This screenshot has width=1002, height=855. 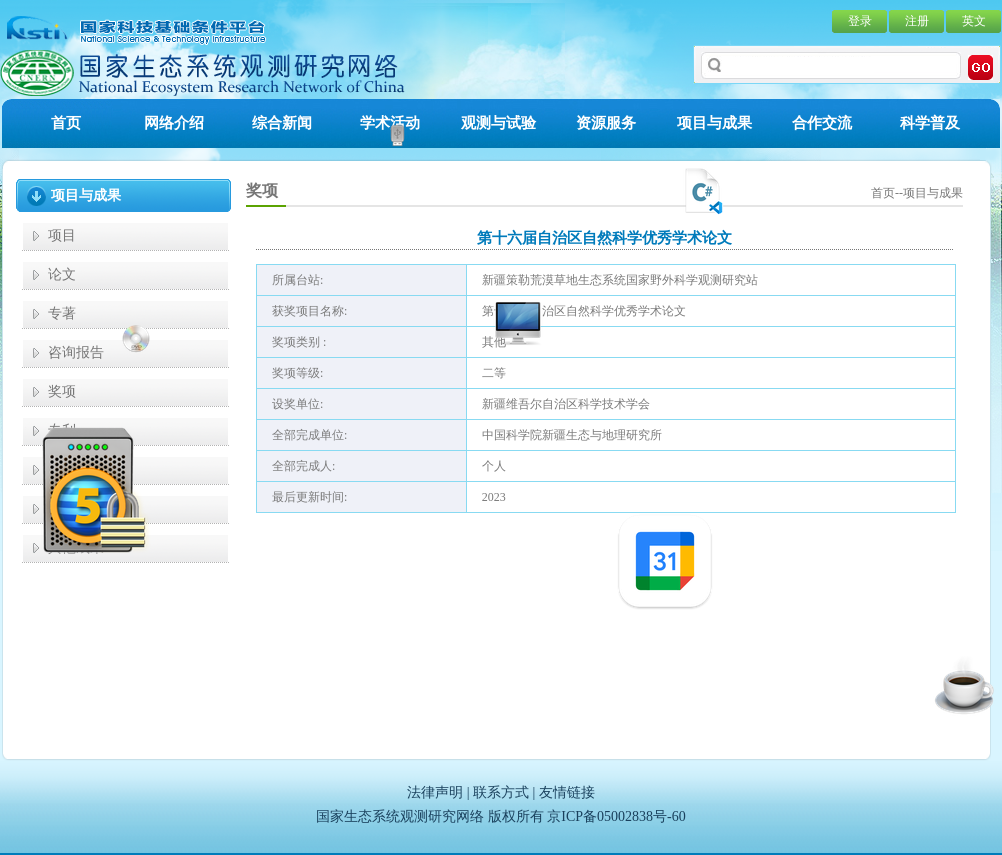 I want to click on open a C# source code file, so click(x=702, y=191).